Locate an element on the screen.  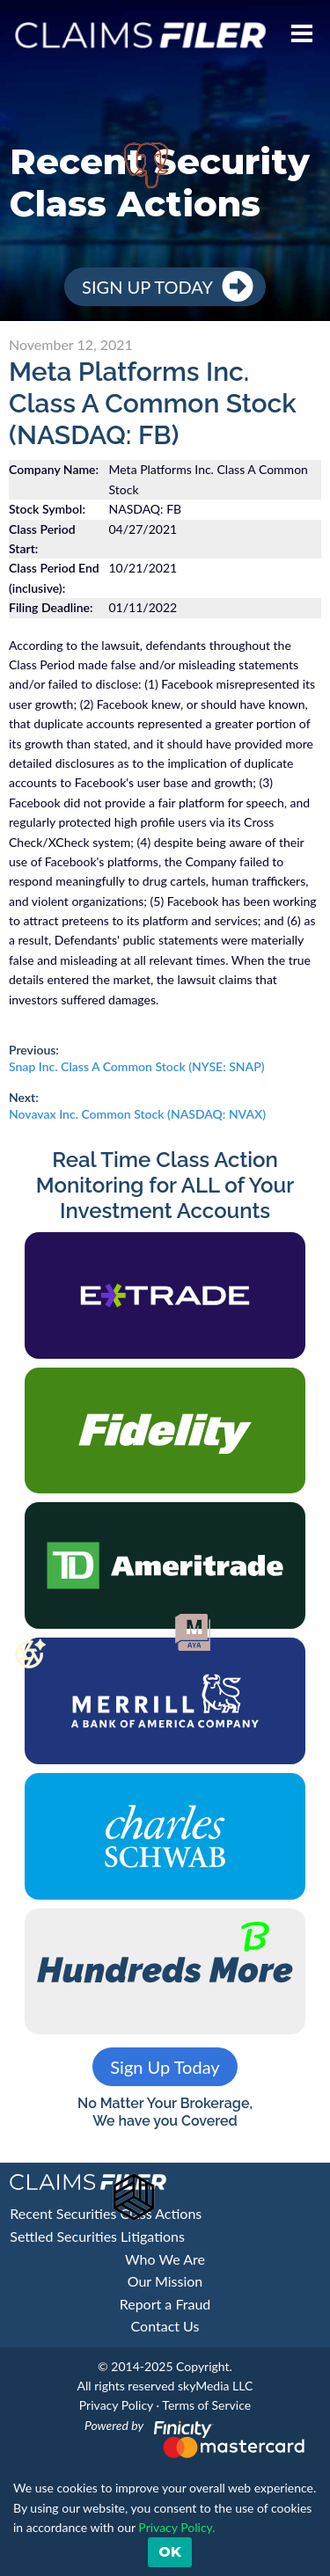
open Autodesk Maya application is located at coordinates (193, 1632).